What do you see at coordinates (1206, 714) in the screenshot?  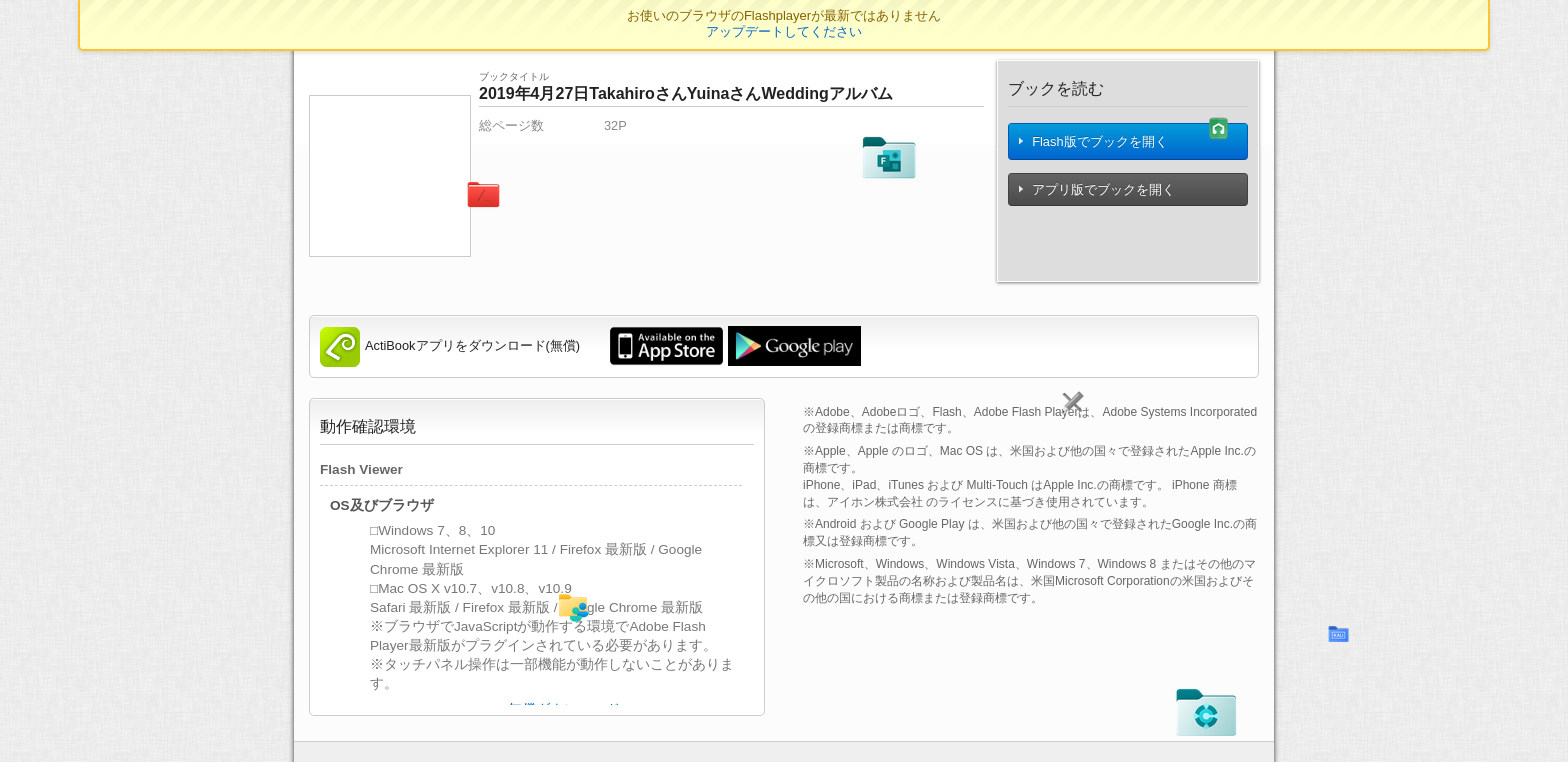 I see `open microsoft dynamics 365 business central files folder` at bounding box center [1206, 714].